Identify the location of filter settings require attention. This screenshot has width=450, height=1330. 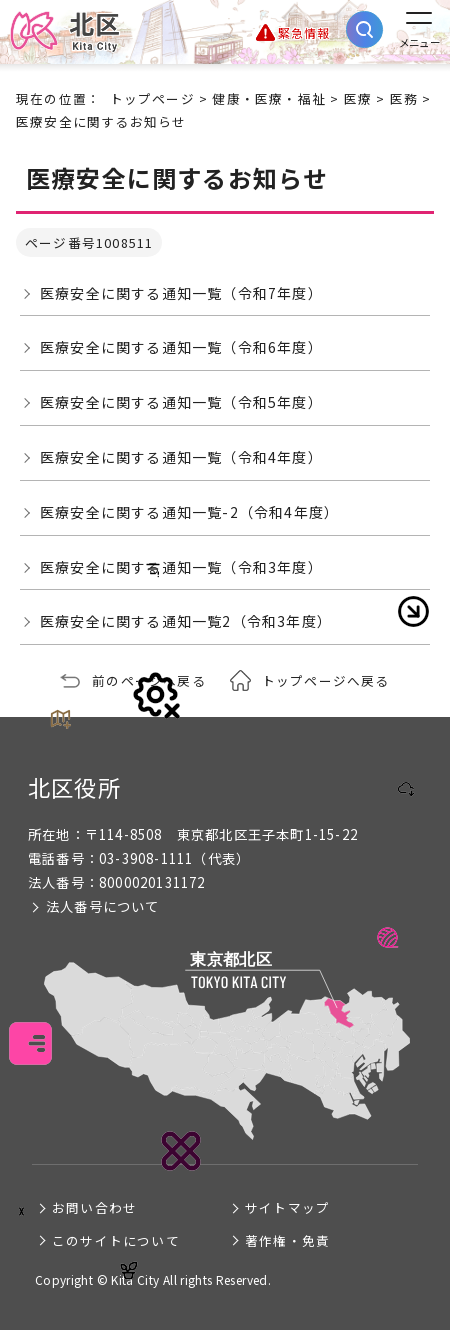
(153, 569).